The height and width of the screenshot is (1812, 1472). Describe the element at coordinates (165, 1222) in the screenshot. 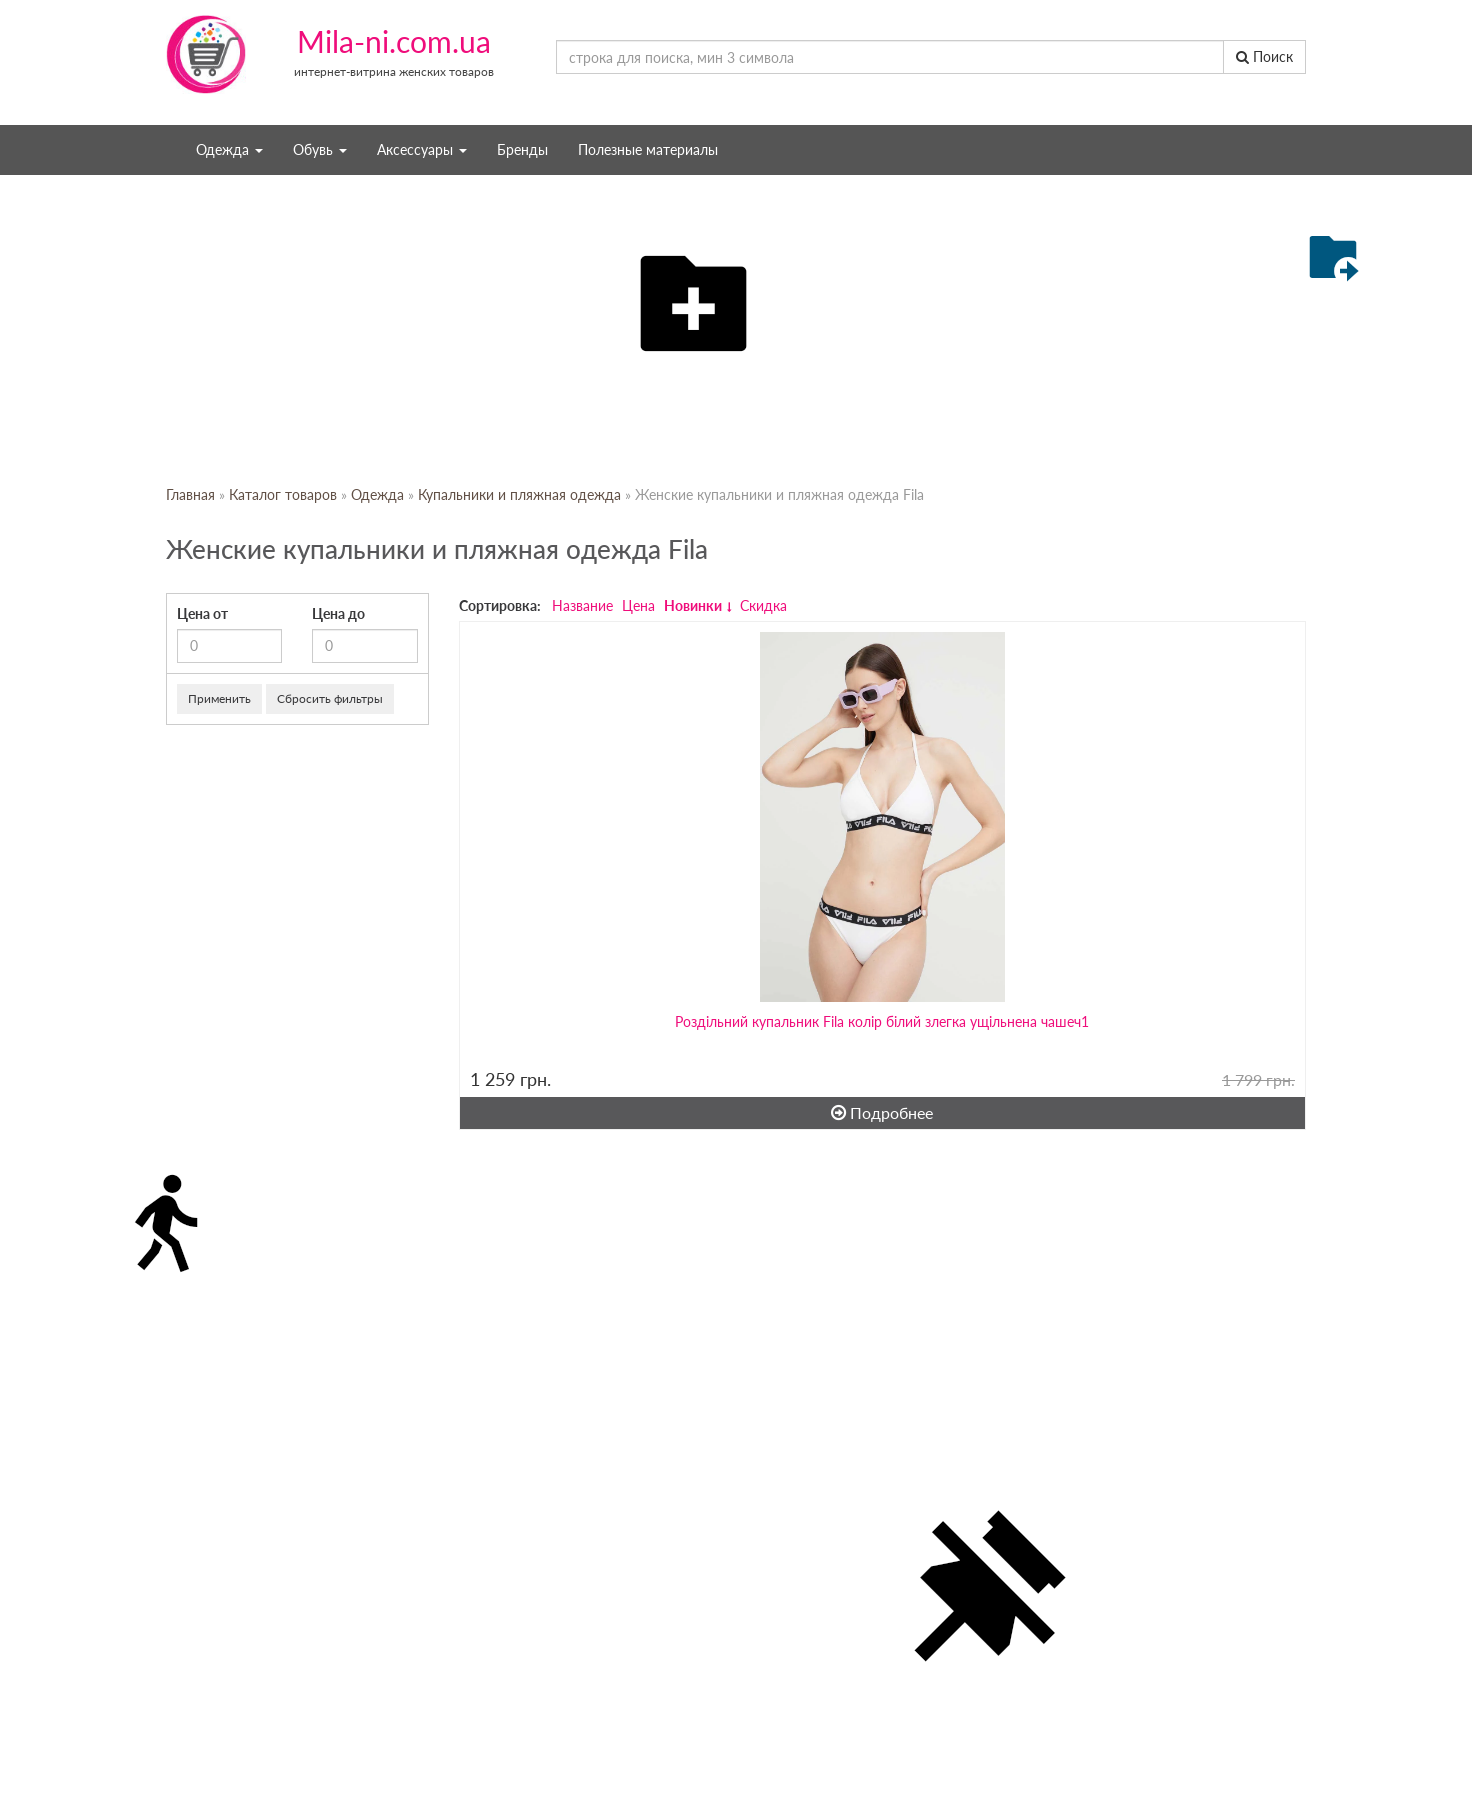

I see `select walking directions` at that location.